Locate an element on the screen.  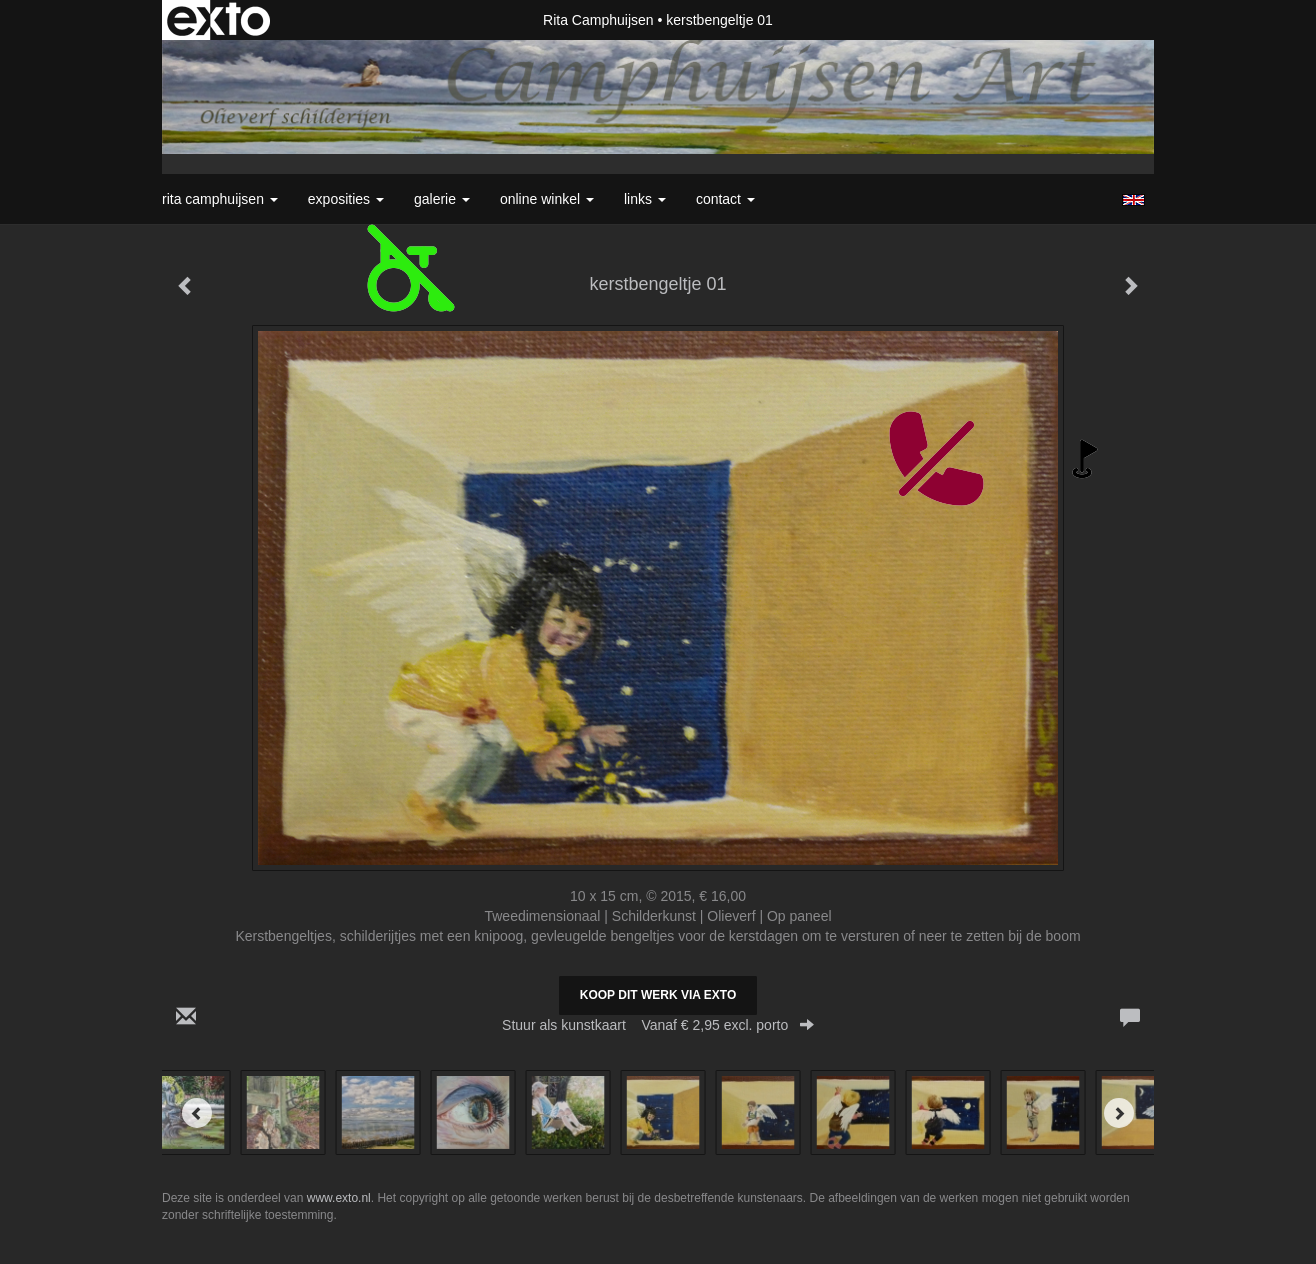
access golf course or mini golf features is located at coordinates (1082, 459).